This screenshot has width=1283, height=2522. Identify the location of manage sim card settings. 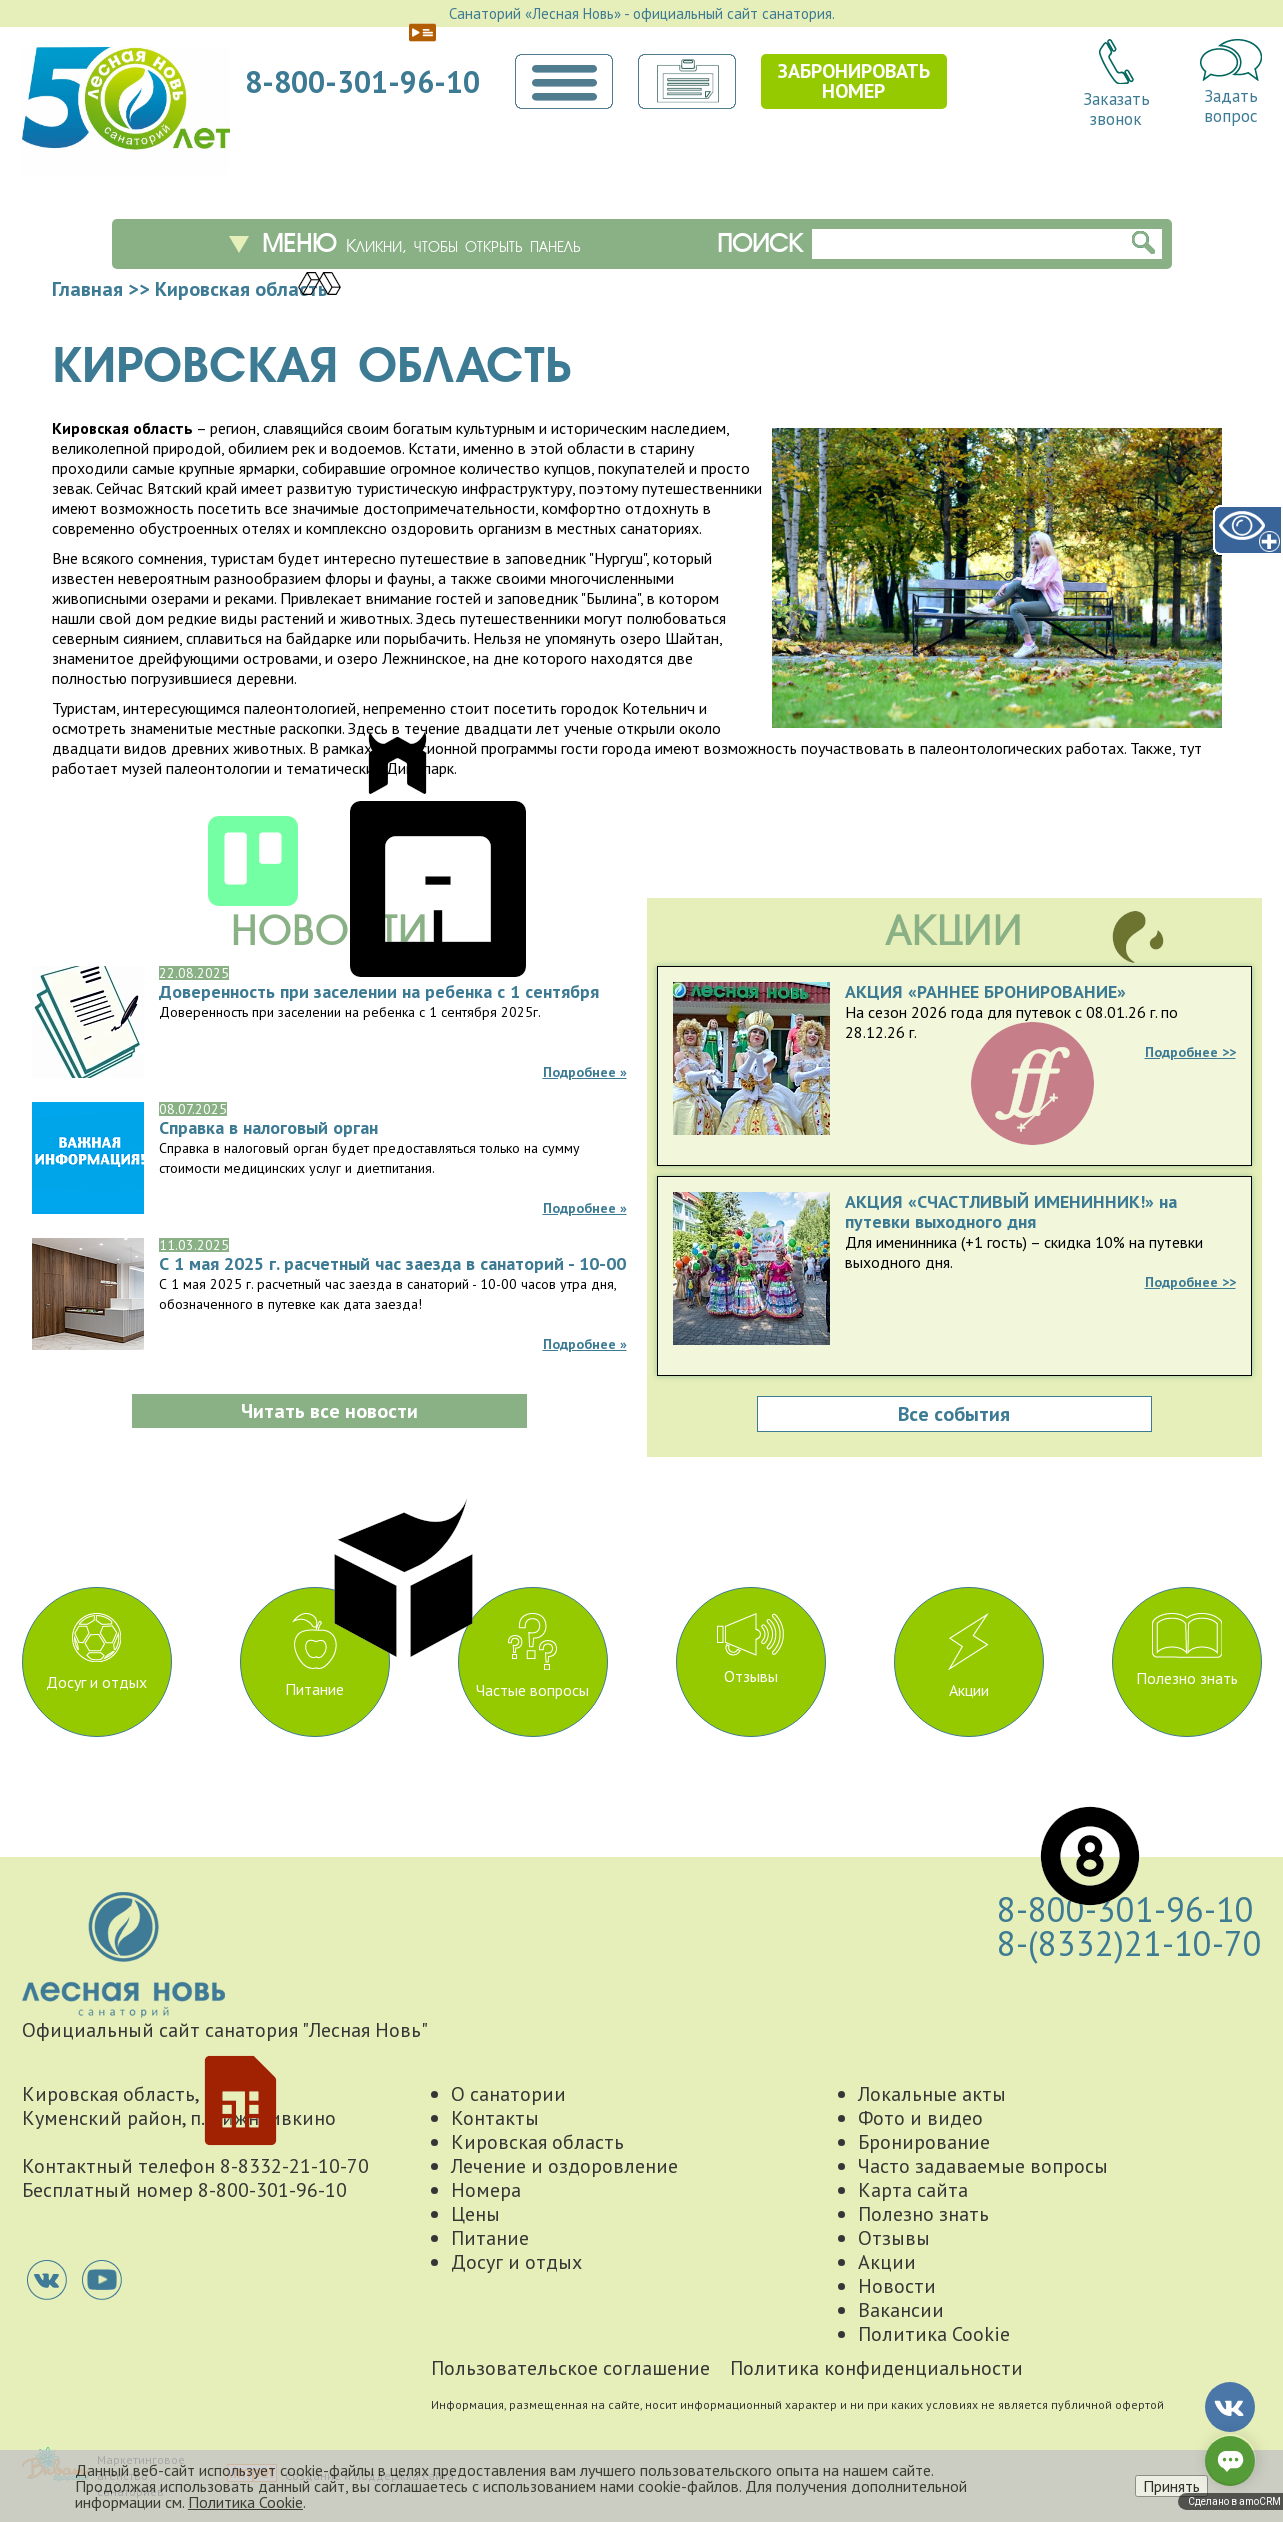
(240, 2100).